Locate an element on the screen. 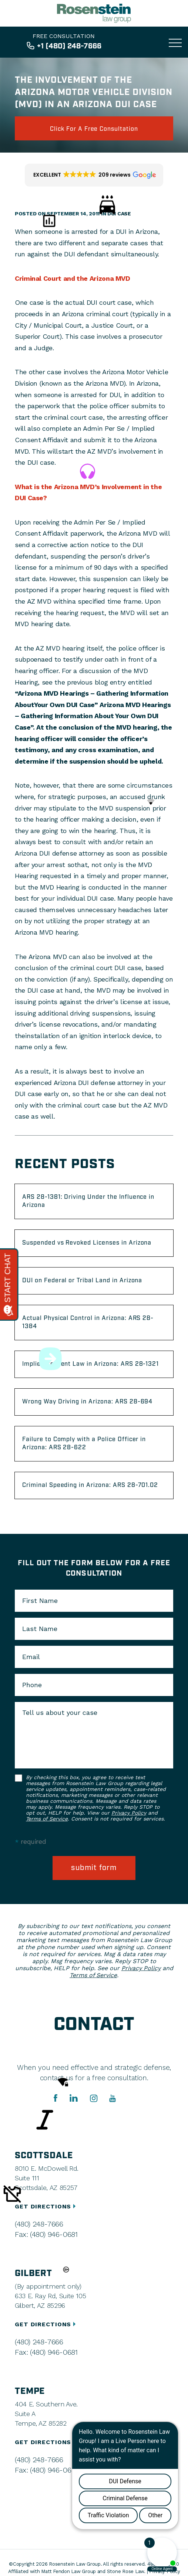  insert a chart or graph into a document is located at coordinates (49, 221).